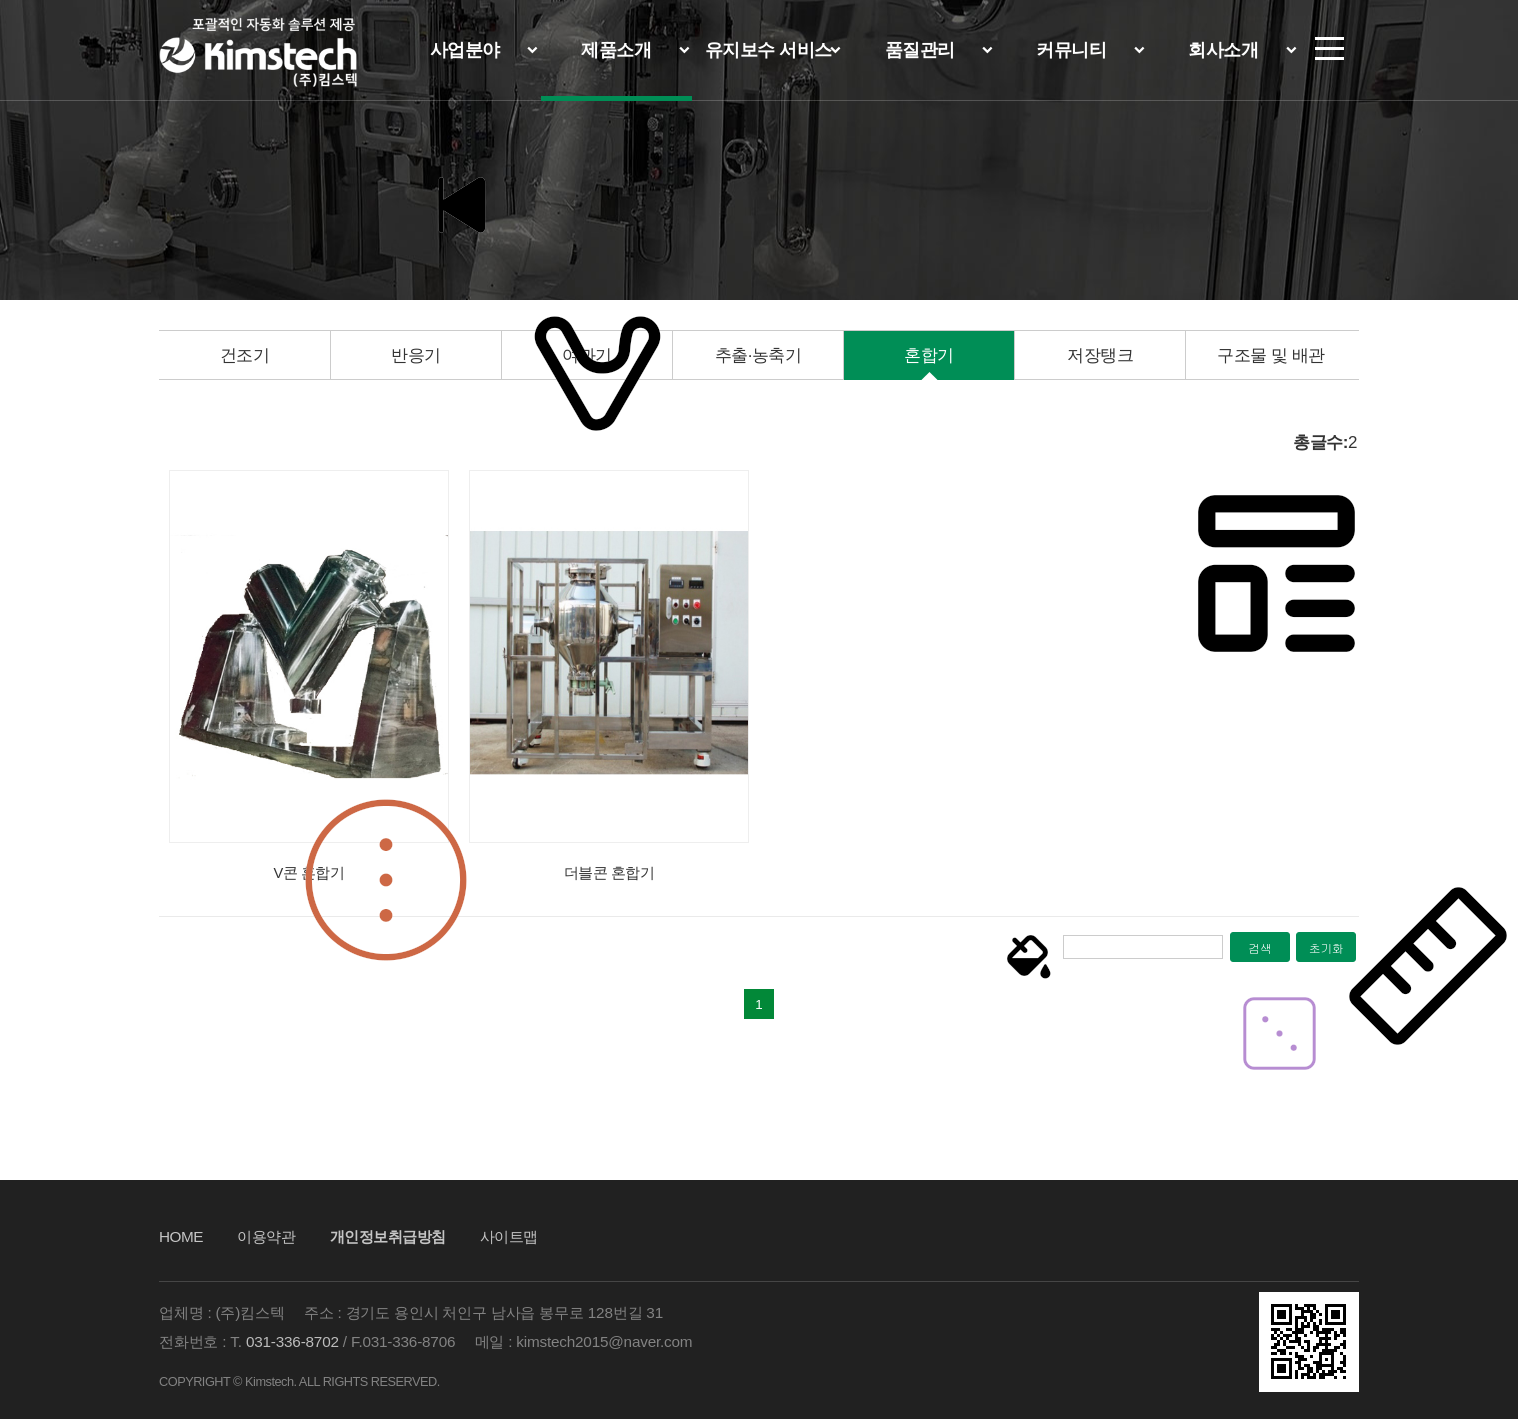  What do you see at coordinates (386, 880) in the screenshot?
I see `access more options or actions` at bounding box center [386, 880].